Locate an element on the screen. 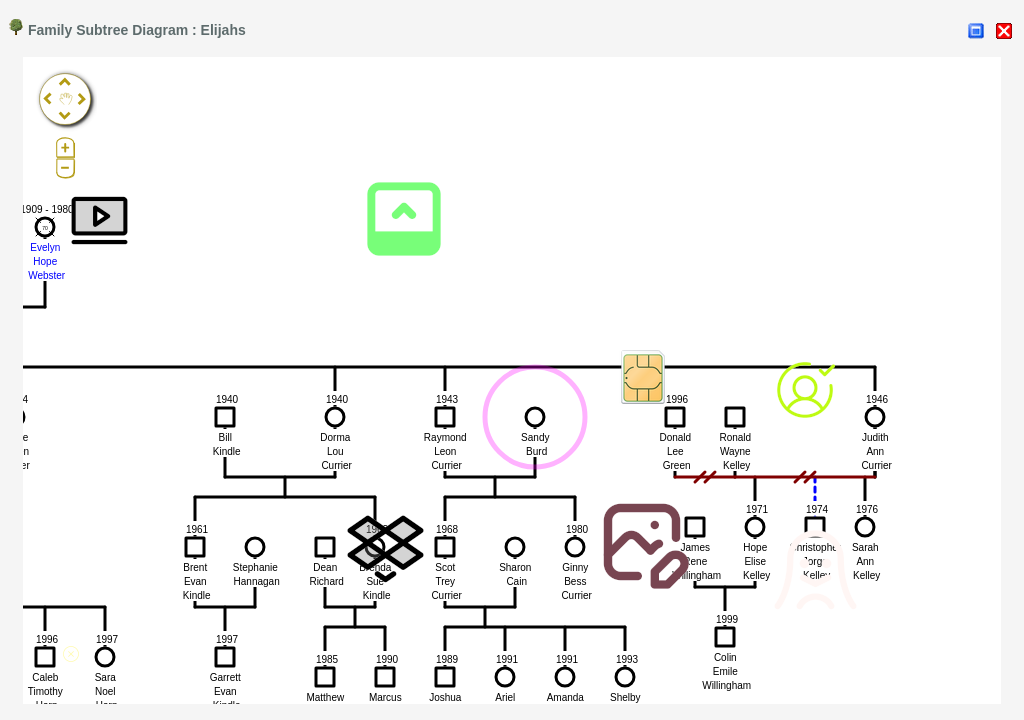 The width and height of the screenshot is (1024, 720). verified user profile is located at coordinates (805, 390).